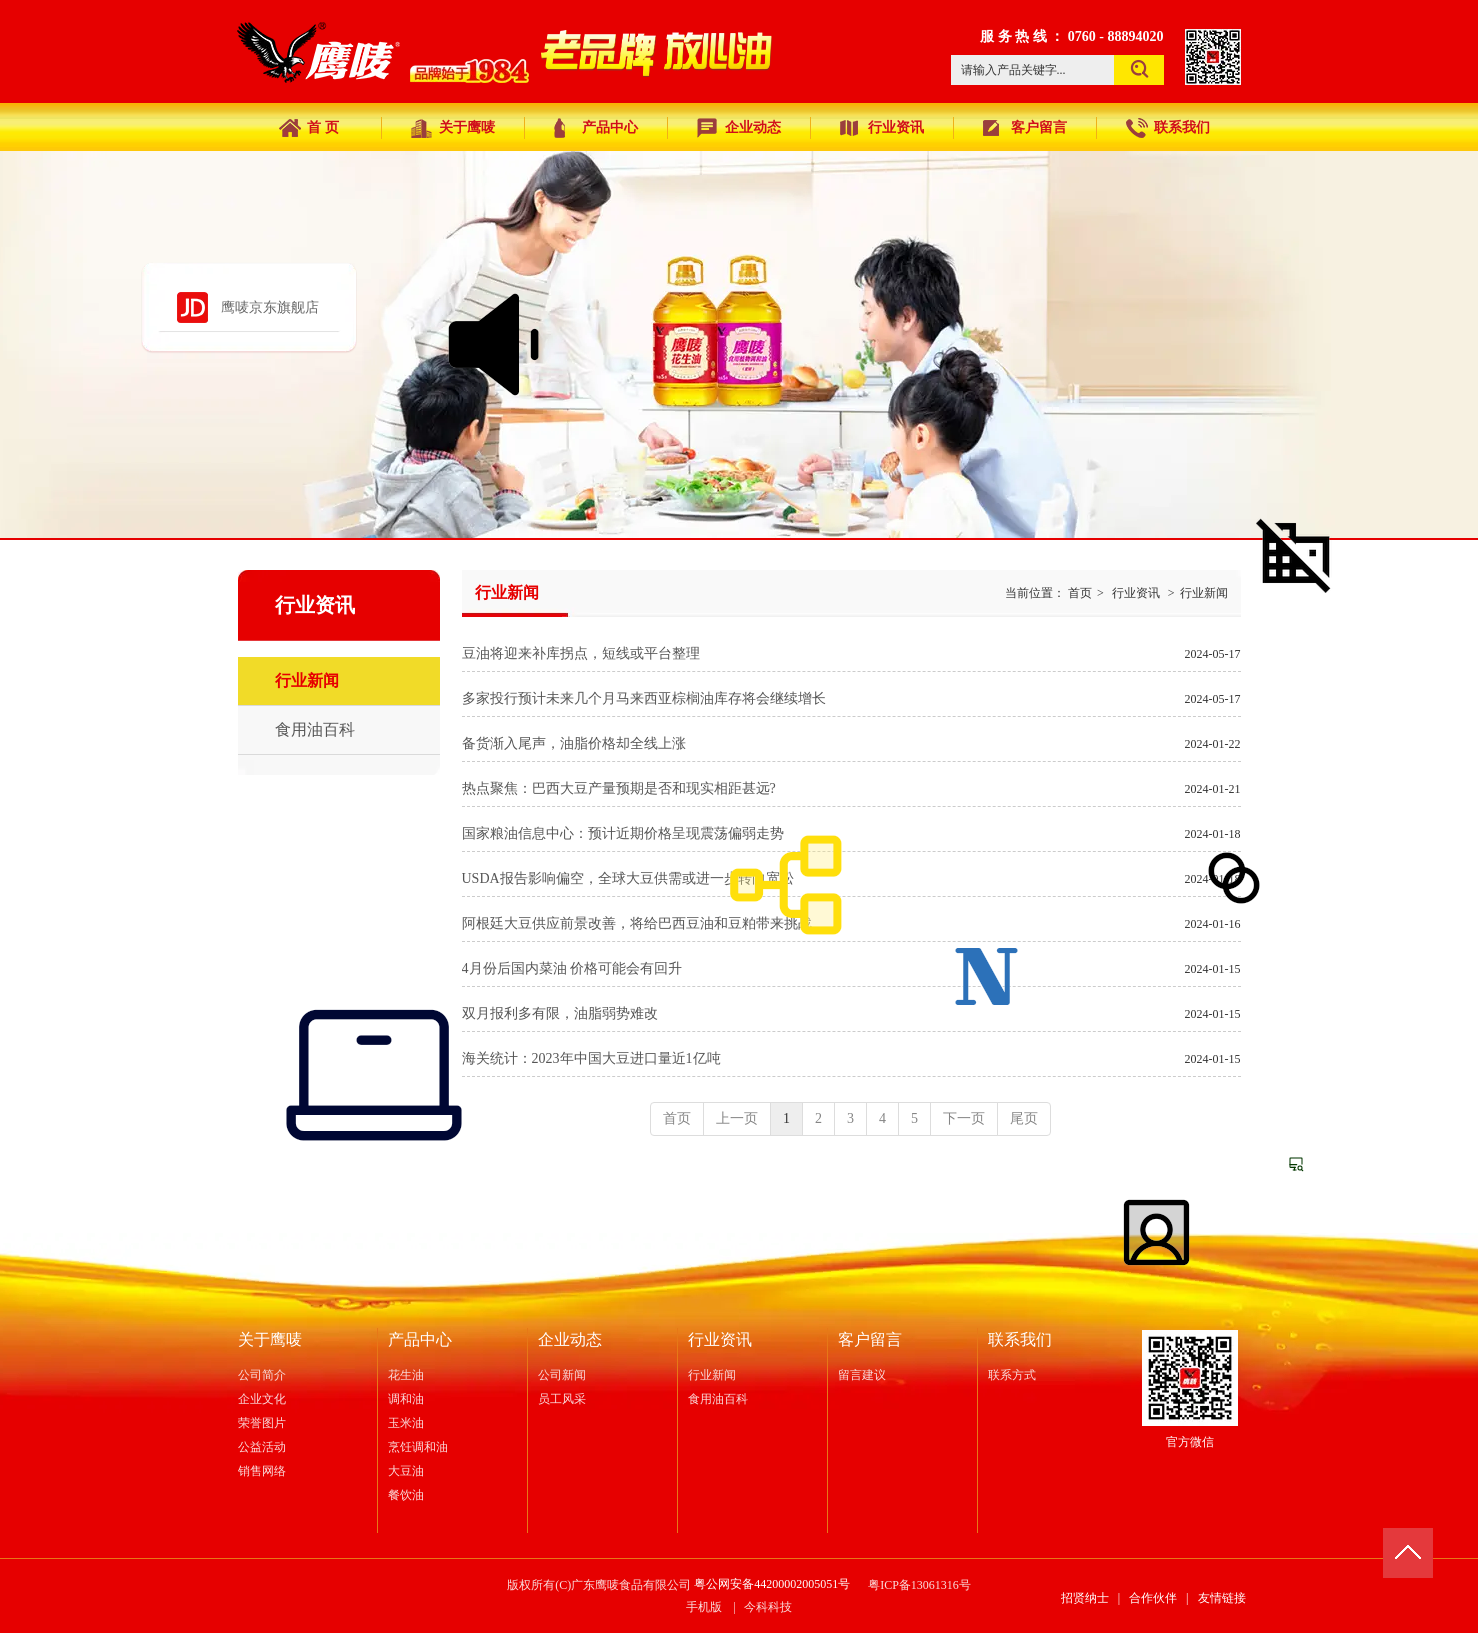  I want to click on view venn diagram or comparison chart, so click(1234, 878).